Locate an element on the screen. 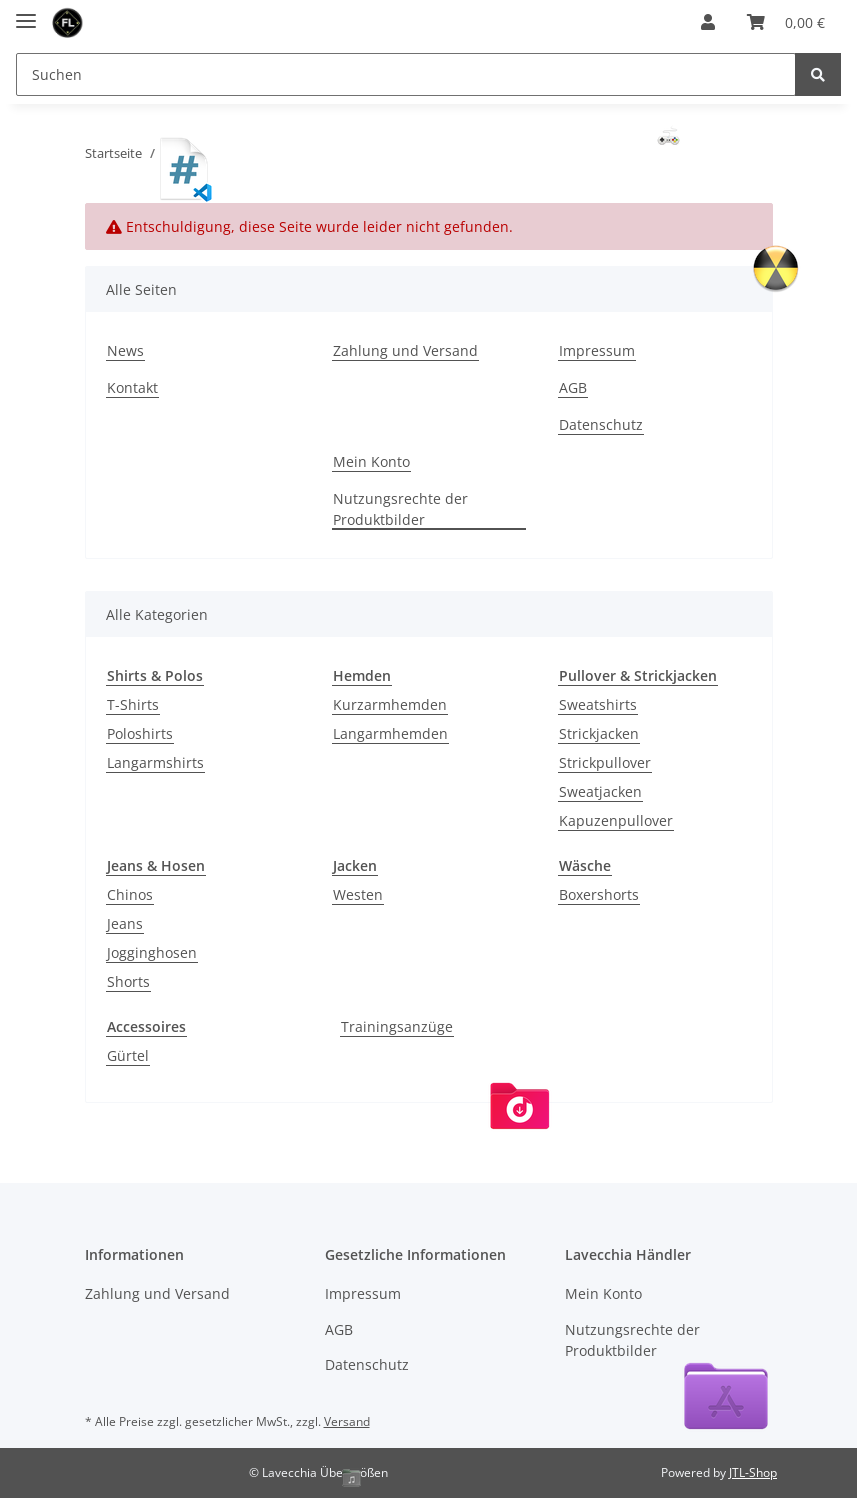  open 4K Tokkit video downloads folder is located at coordinates (519, 1107).